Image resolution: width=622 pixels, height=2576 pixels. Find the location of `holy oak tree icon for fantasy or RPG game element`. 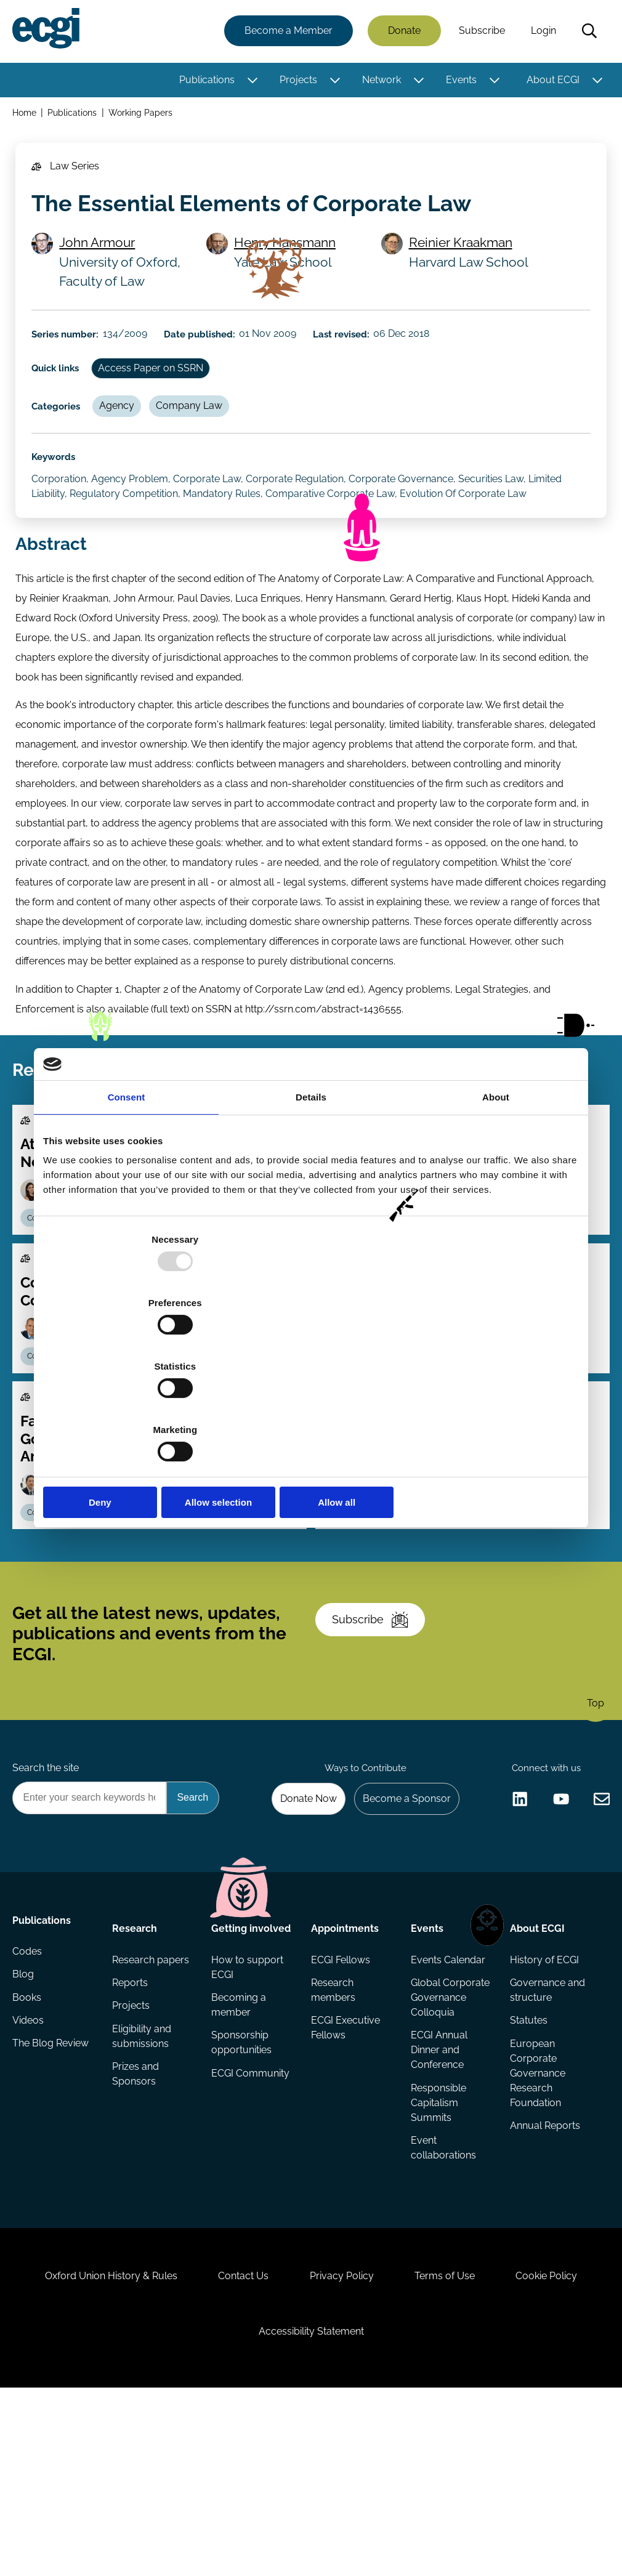

holy oak tree icon for fantasy or RPG game element is located at coordinates (275, 269).